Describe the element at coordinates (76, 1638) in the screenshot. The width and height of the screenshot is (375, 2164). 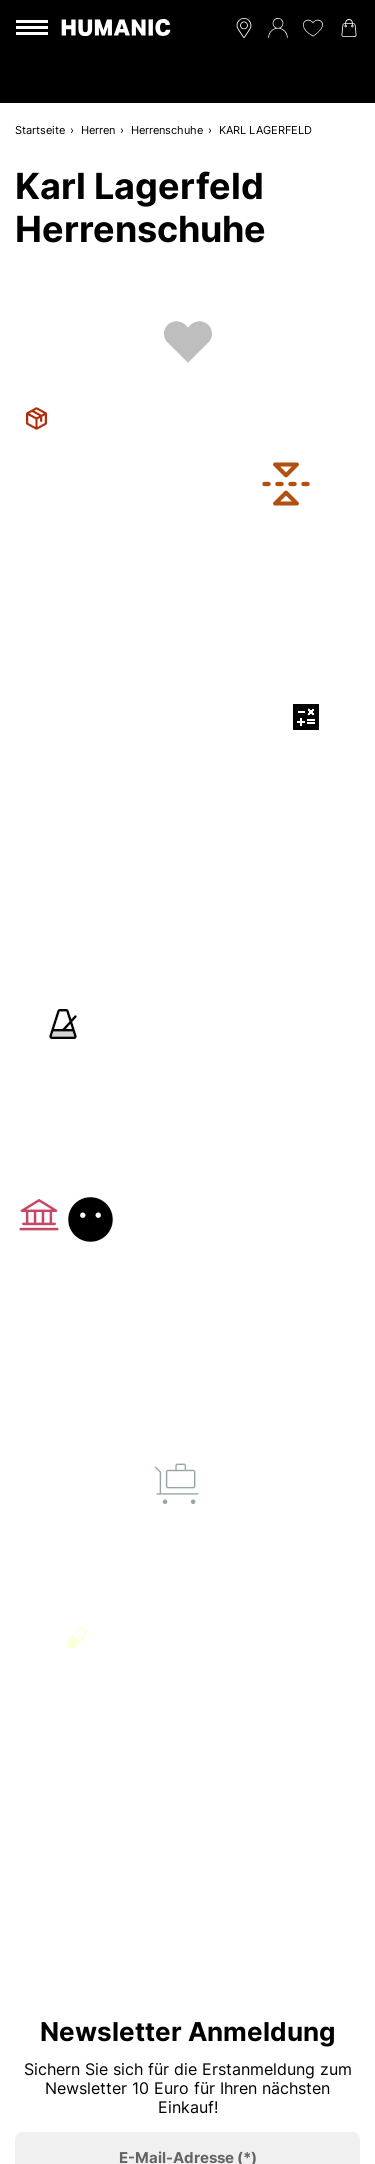
I see `access medication reminders or health features` at that location.